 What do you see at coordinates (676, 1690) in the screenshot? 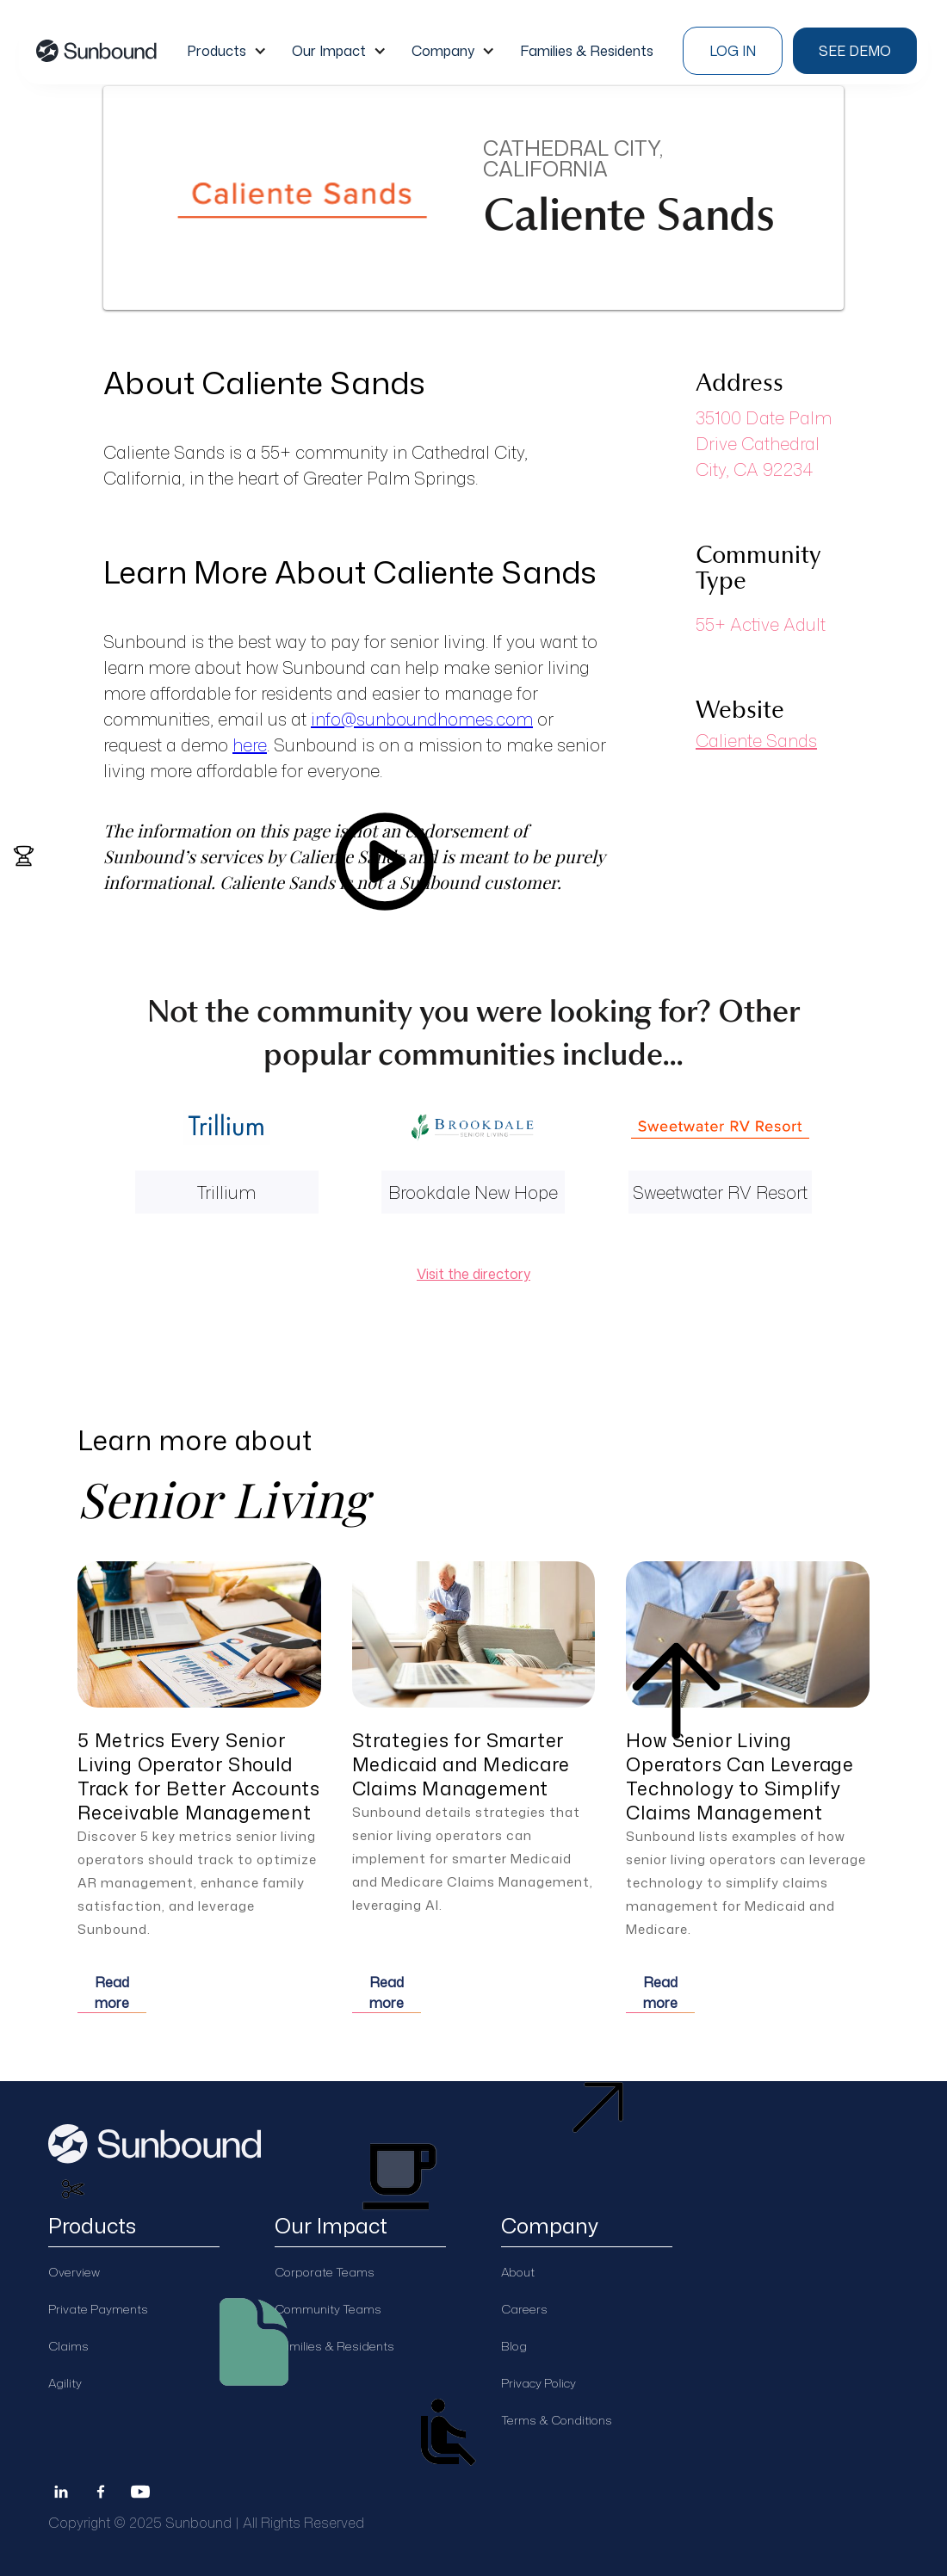
I see `move item up in a list` at bounding box center [676, 1690].